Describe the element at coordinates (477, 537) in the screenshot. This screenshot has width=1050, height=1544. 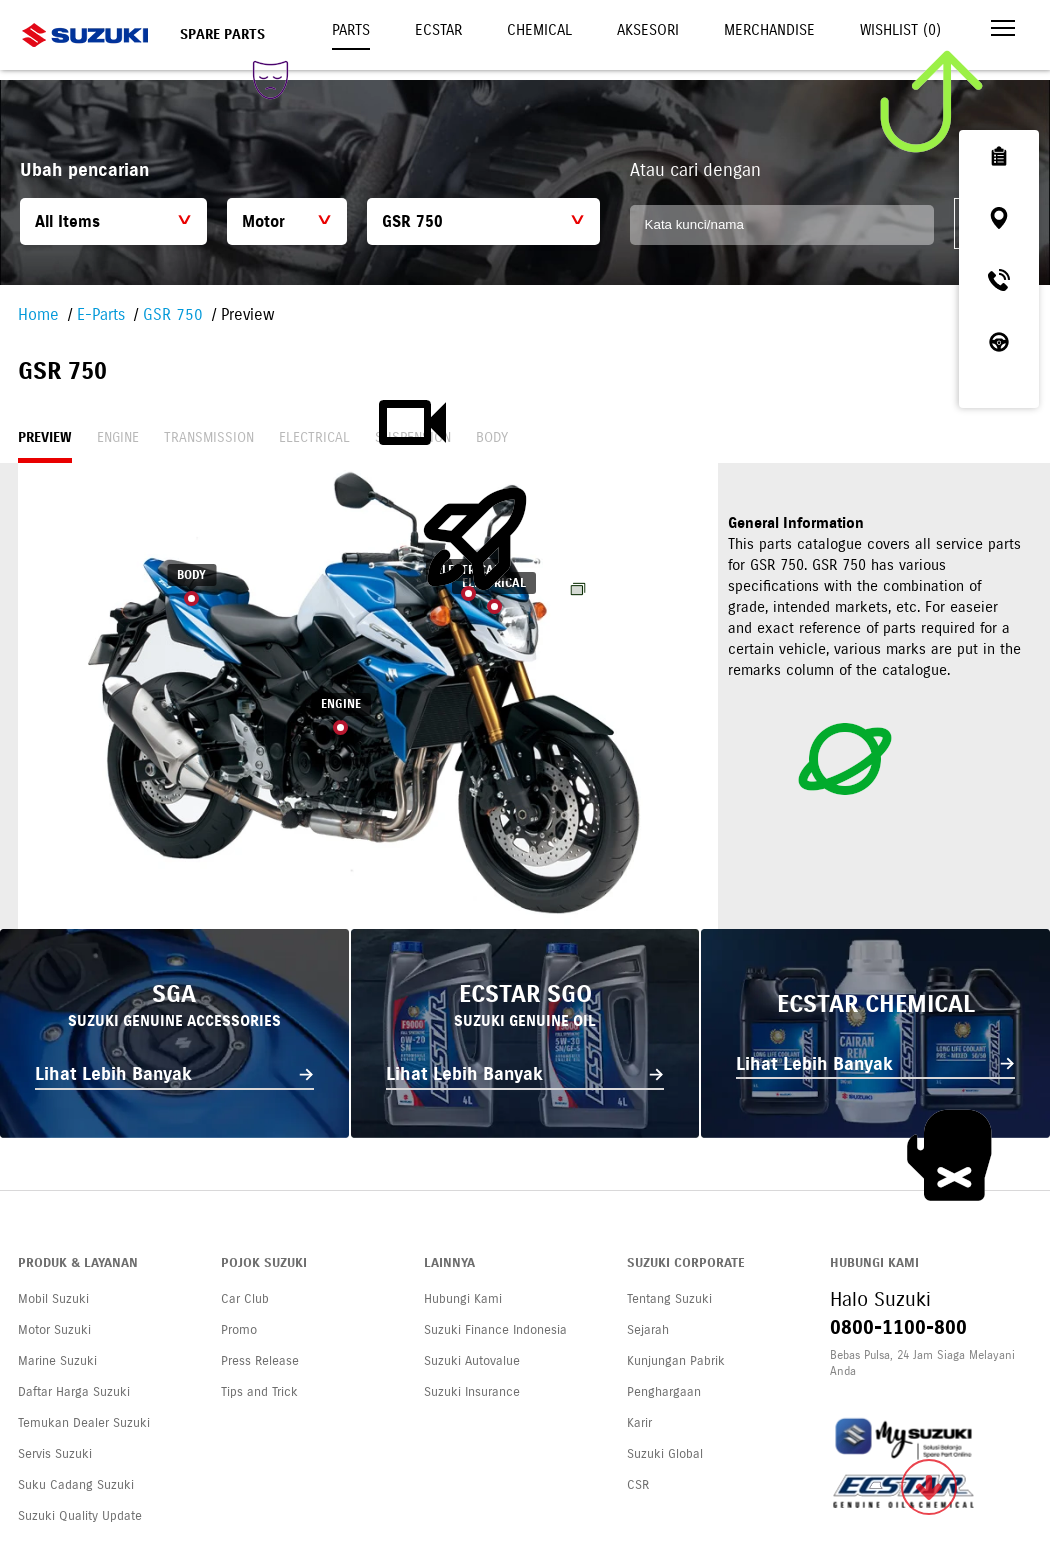
I see `launch or deploy a project` at that location.